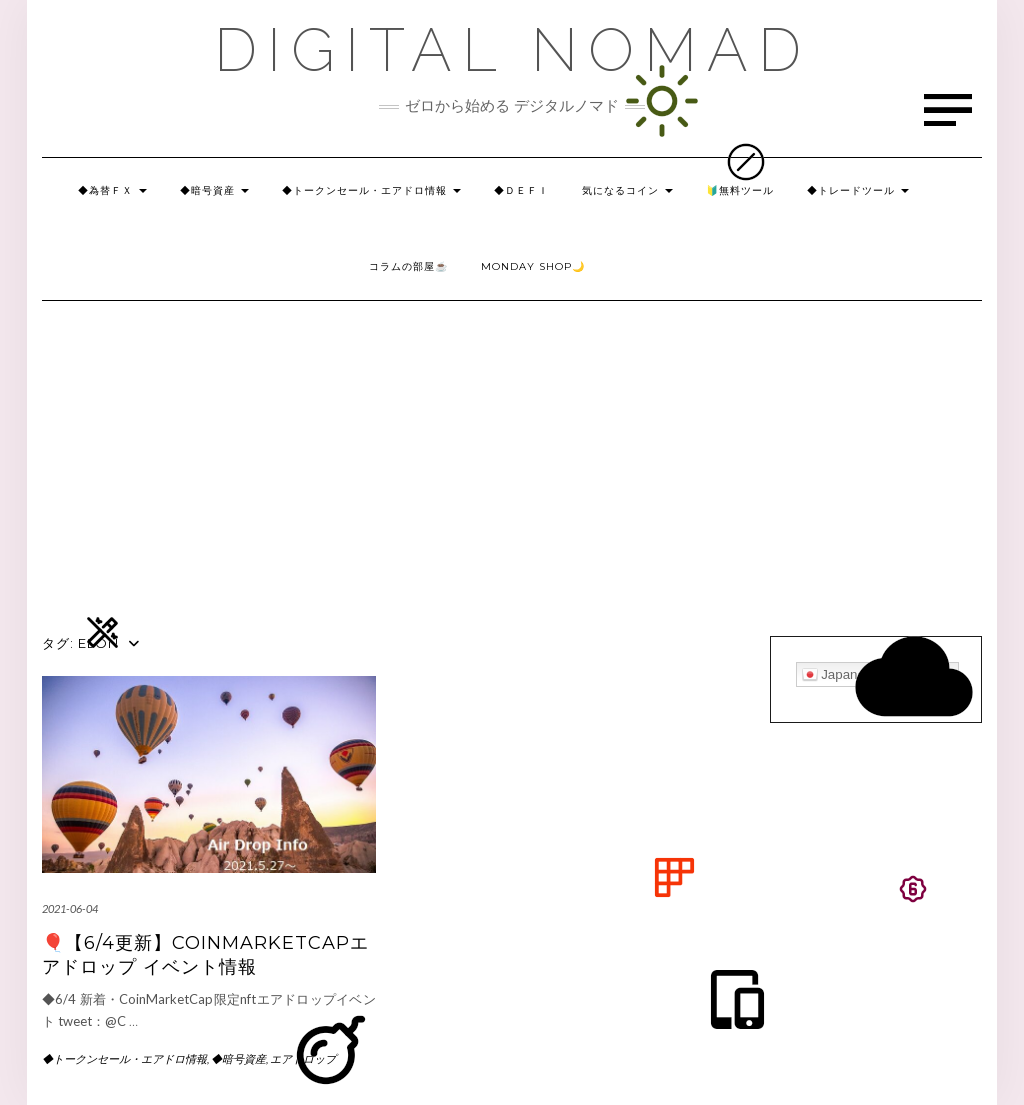 Image resolution: width=1024 pixels, height=1105 pixels. What do you see at coordinates (331, 1050) in the screenshot?
I see `indicates a destructive or dangerous action` at bounding box center [331, 1050].